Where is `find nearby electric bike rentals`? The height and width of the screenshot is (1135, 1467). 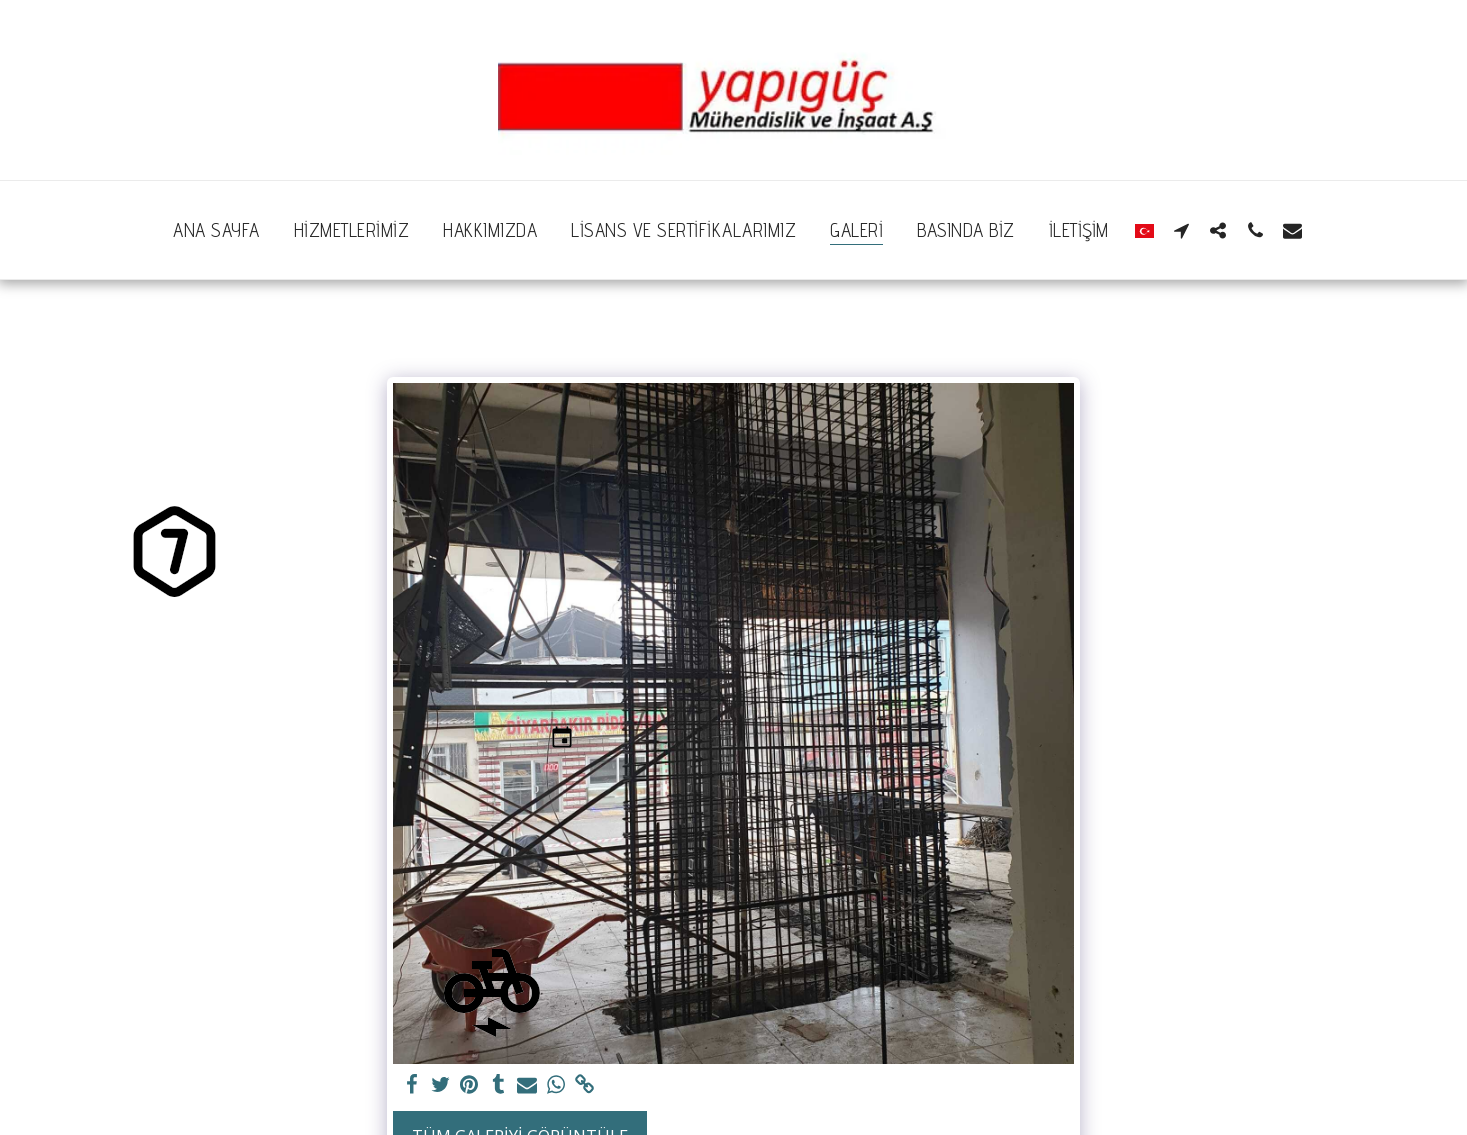
find nearby electric bike rentals is located at coordinates (492, 993).